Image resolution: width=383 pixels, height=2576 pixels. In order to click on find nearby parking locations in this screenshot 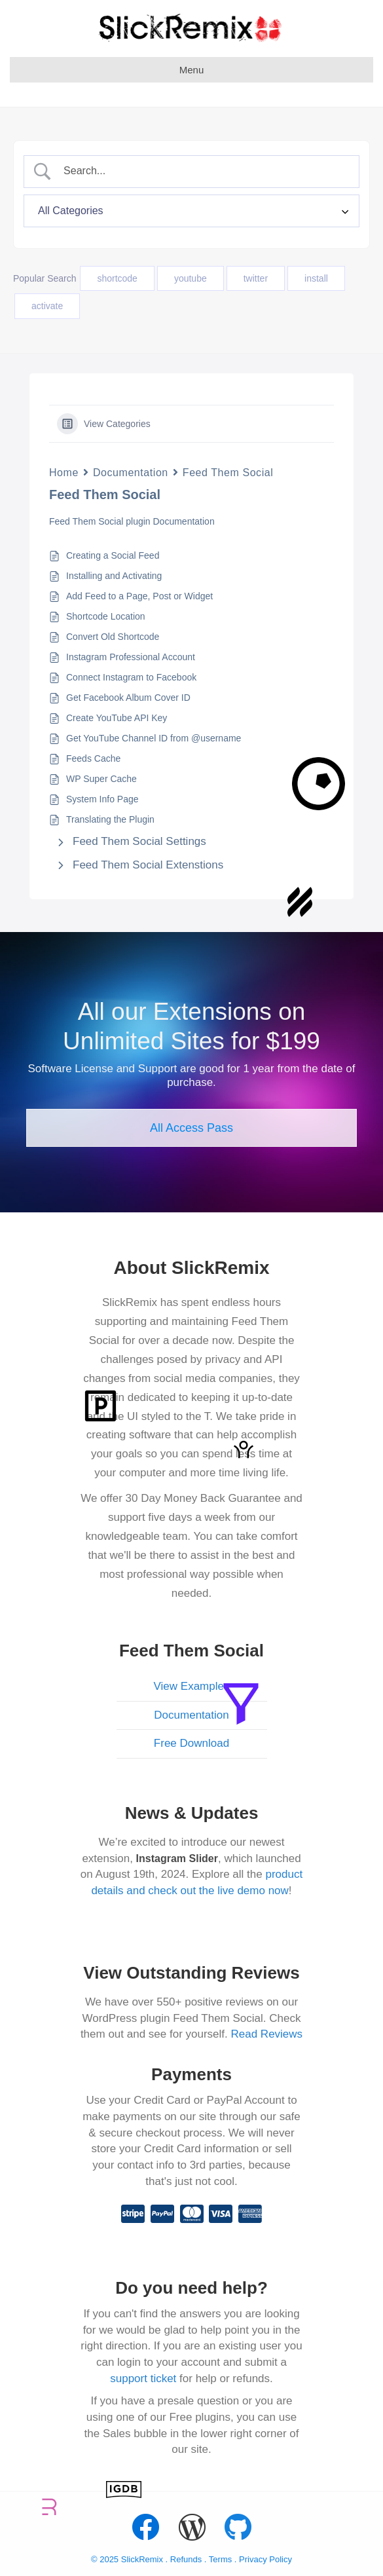, I will do `click(100, 1406)`.